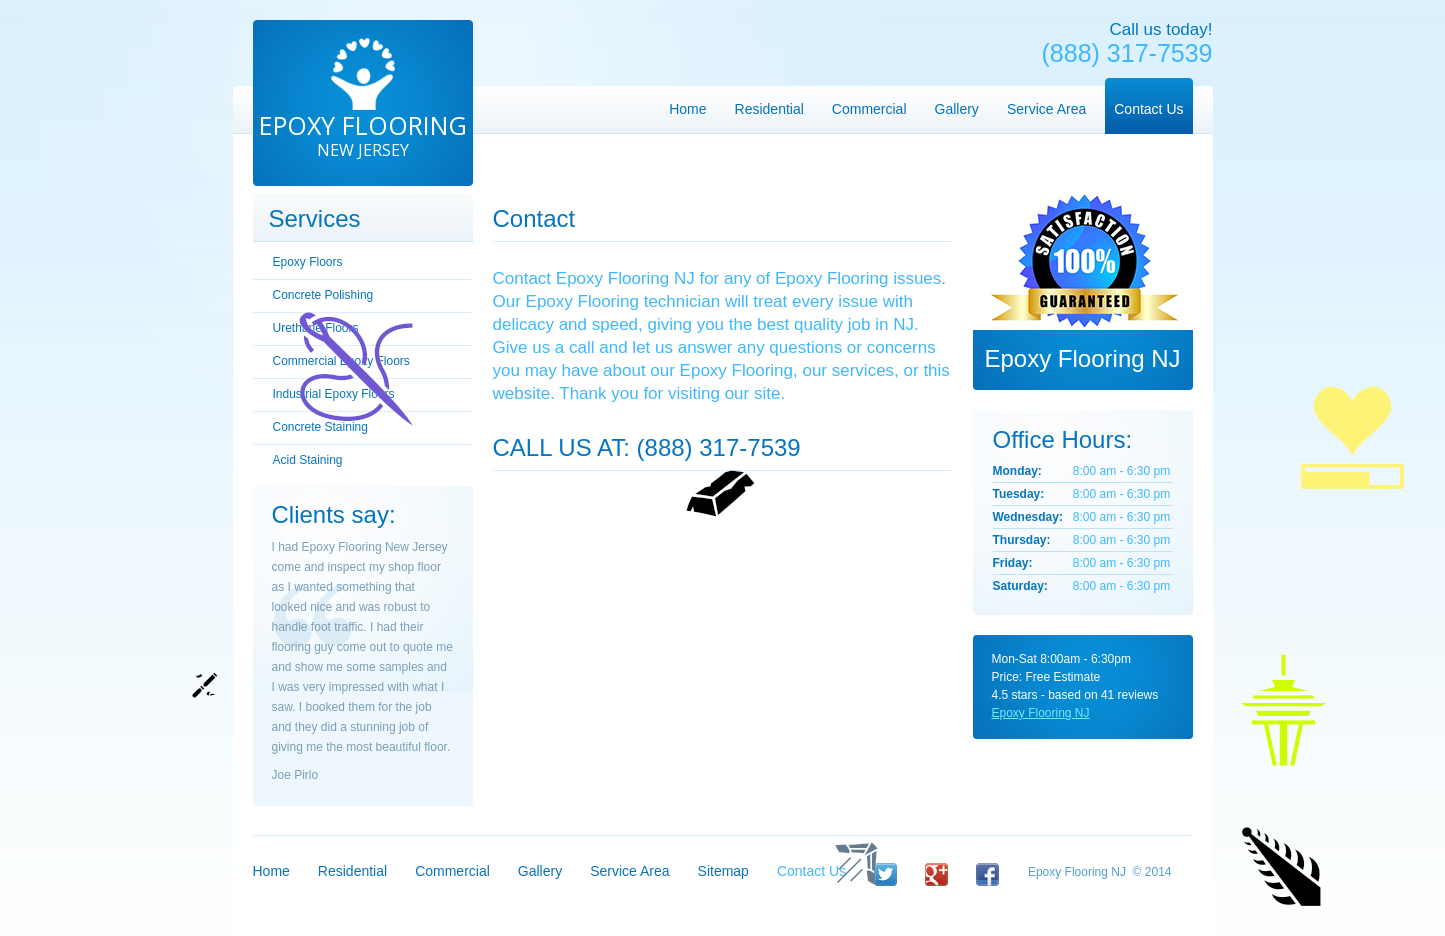 This screenshot has width=1445, height=936. I want to click on activate beam or energy attack, so click(1281, 866).